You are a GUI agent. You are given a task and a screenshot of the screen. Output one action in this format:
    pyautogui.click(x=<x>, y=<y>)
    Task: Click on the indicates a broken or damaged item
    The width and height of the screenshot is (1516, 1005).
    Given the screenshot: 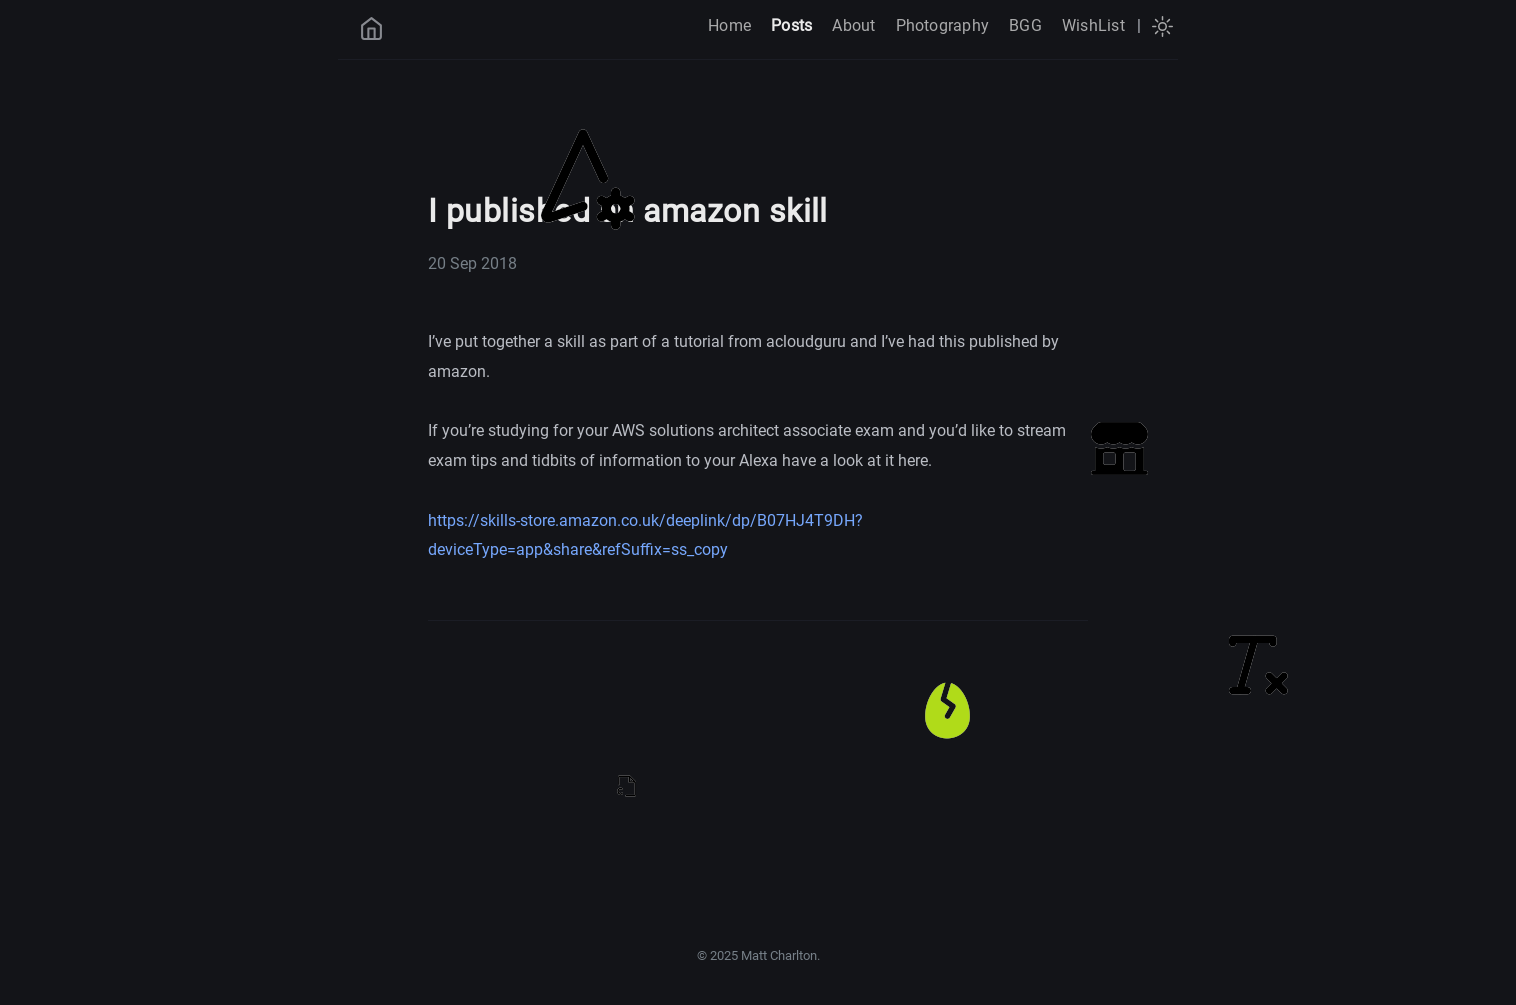 What is the action you would take?
    pyautogui.click(x=947, y=710)
    